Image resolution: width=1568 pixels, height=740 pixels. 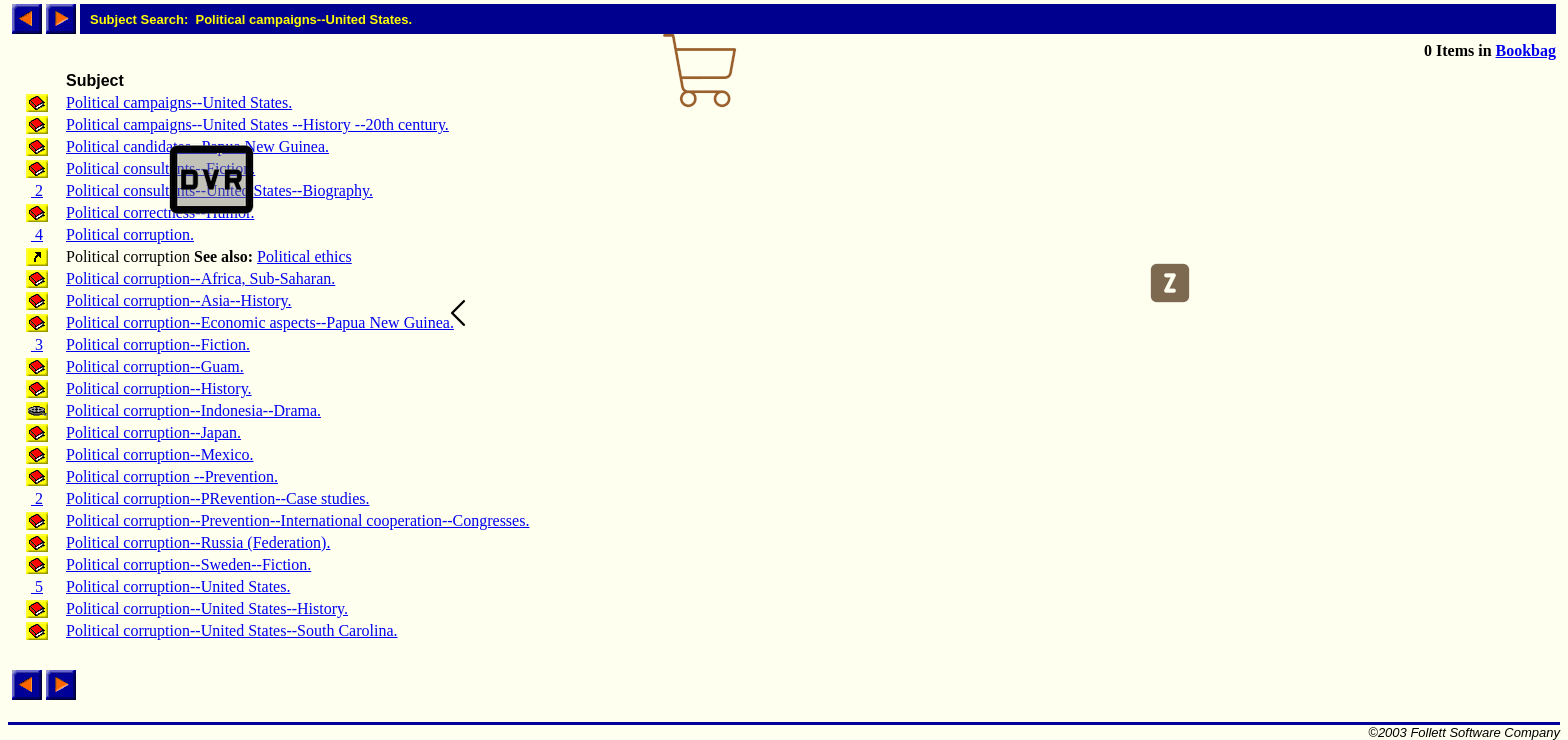 I want to click on represents the letter Z in a keyboard or text input, so click(x=1170, y=283).